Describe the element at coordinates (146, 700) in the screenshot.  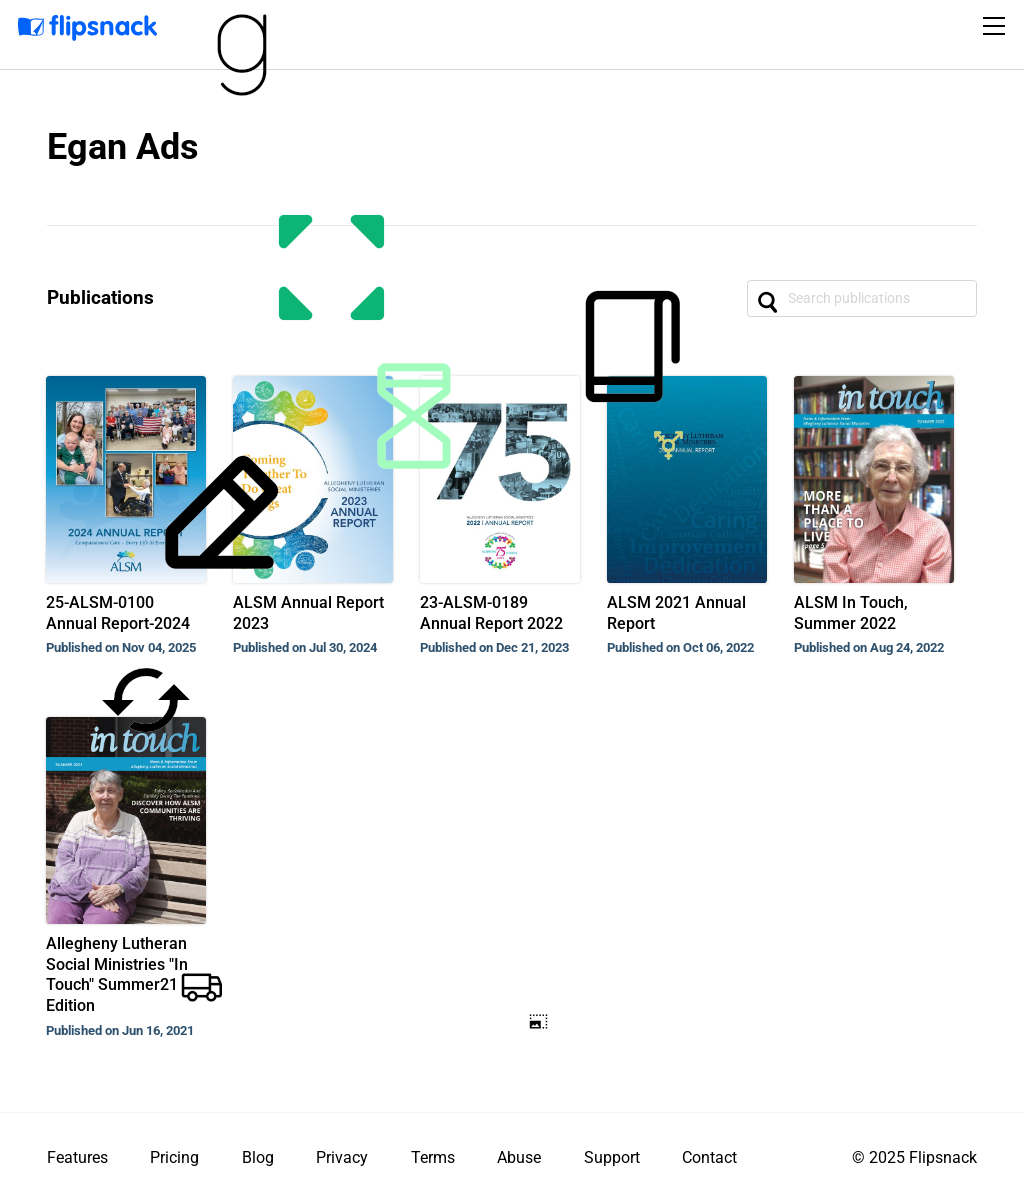
I see `refresh or reload content` at that location.